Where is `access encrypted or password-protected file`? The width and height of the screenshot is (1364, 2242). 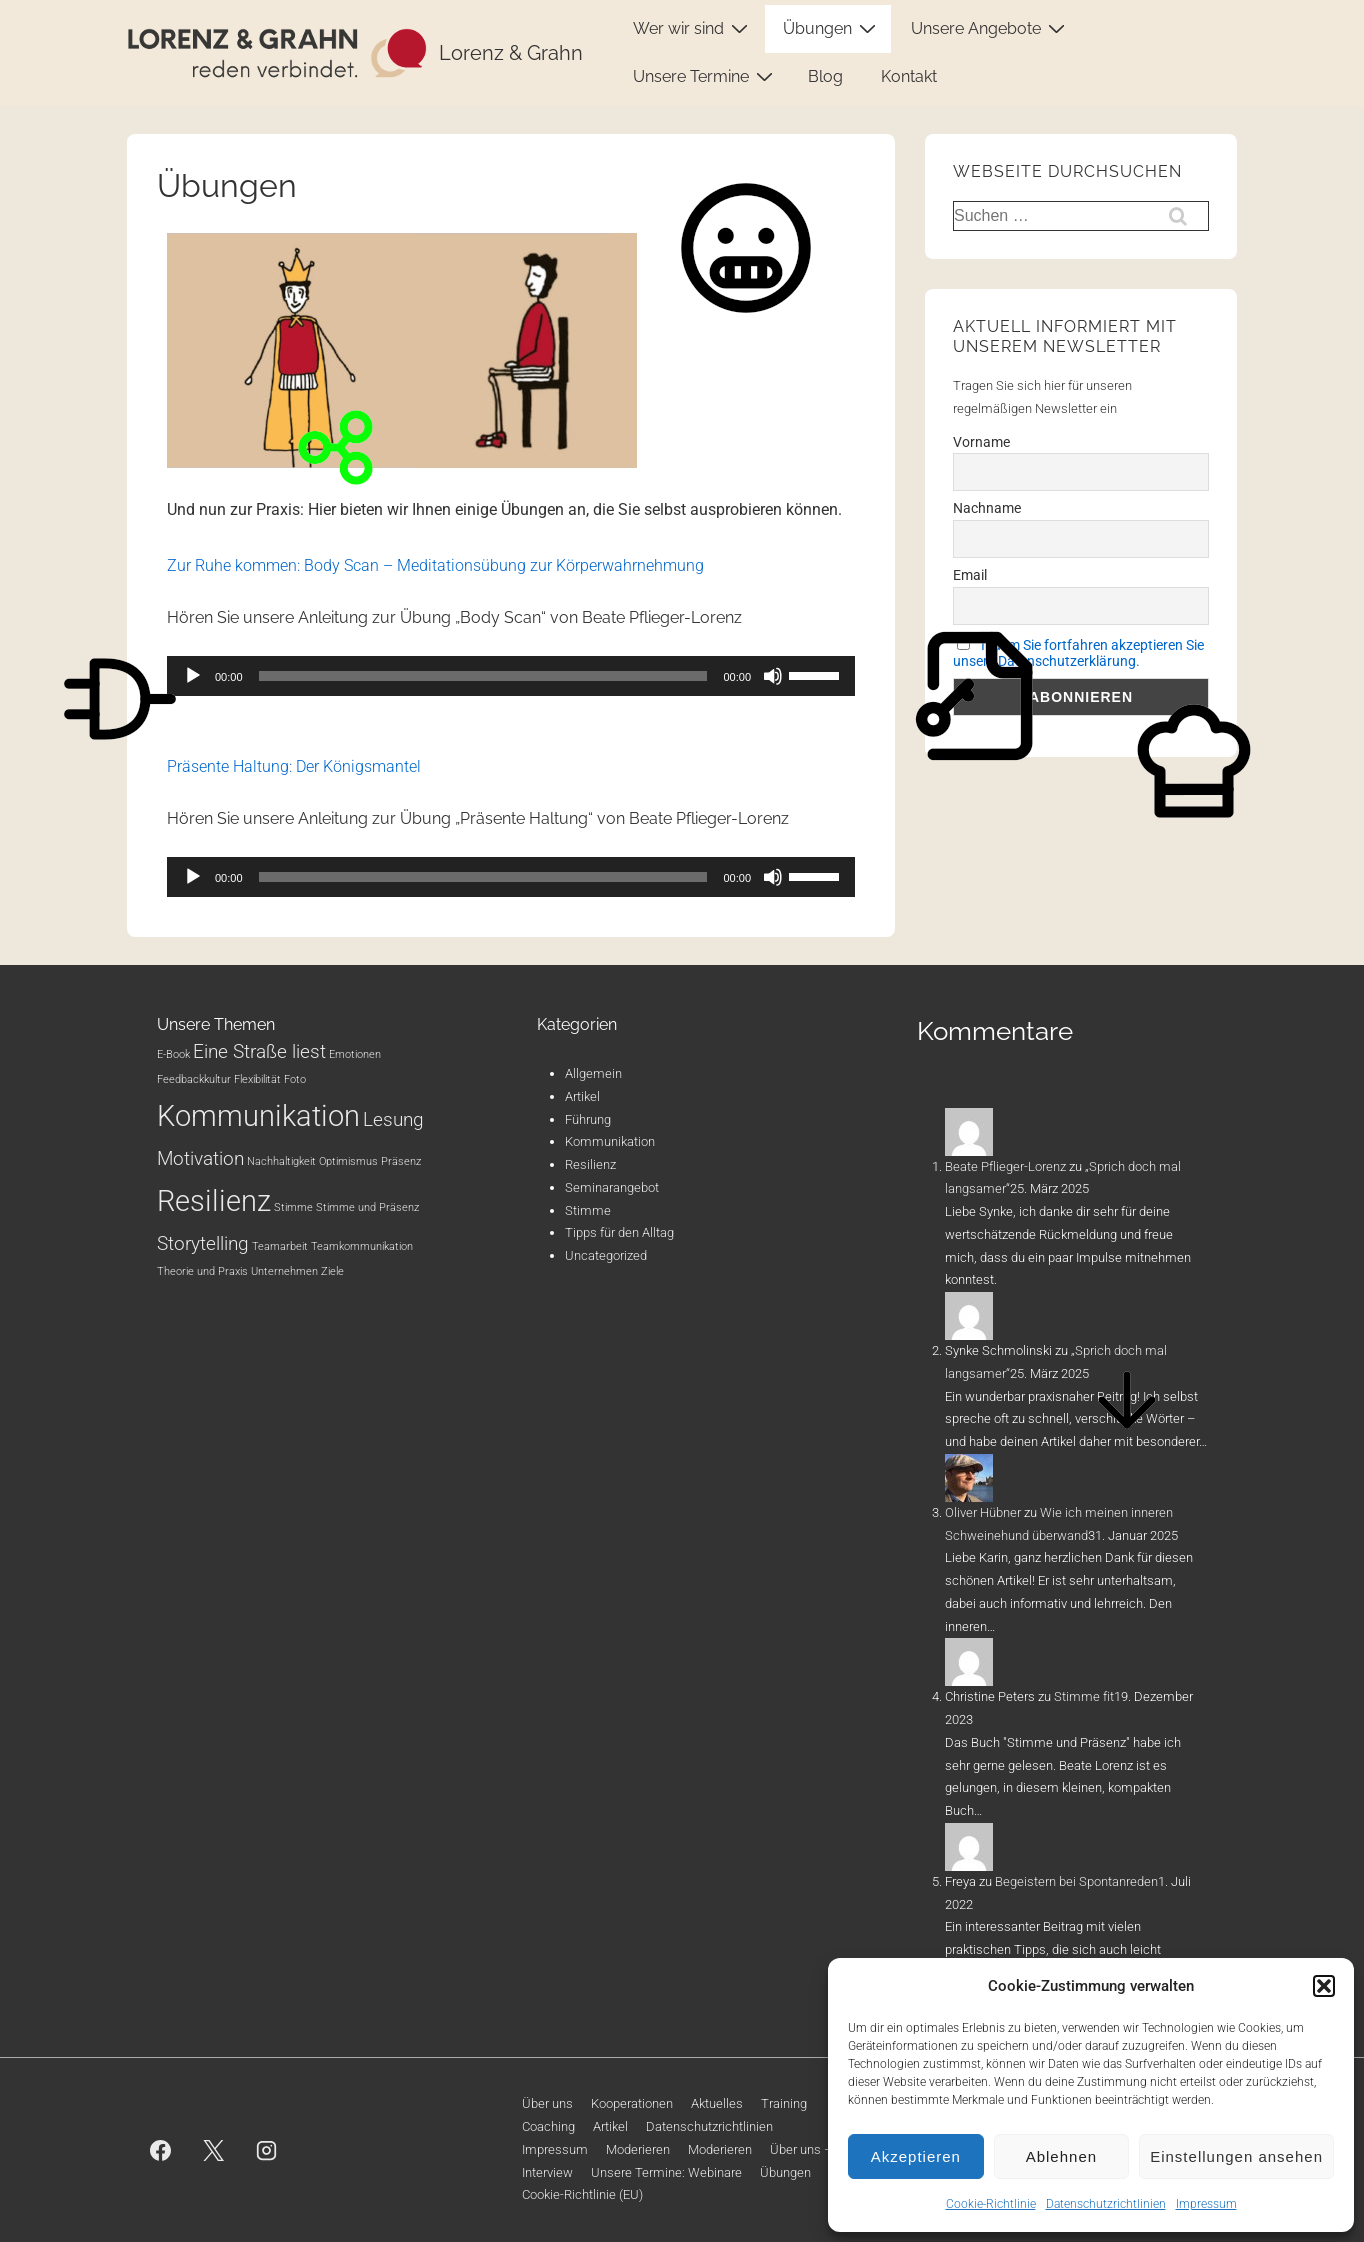 access encrypted or password-protected file is located at coordinates (980, 696).